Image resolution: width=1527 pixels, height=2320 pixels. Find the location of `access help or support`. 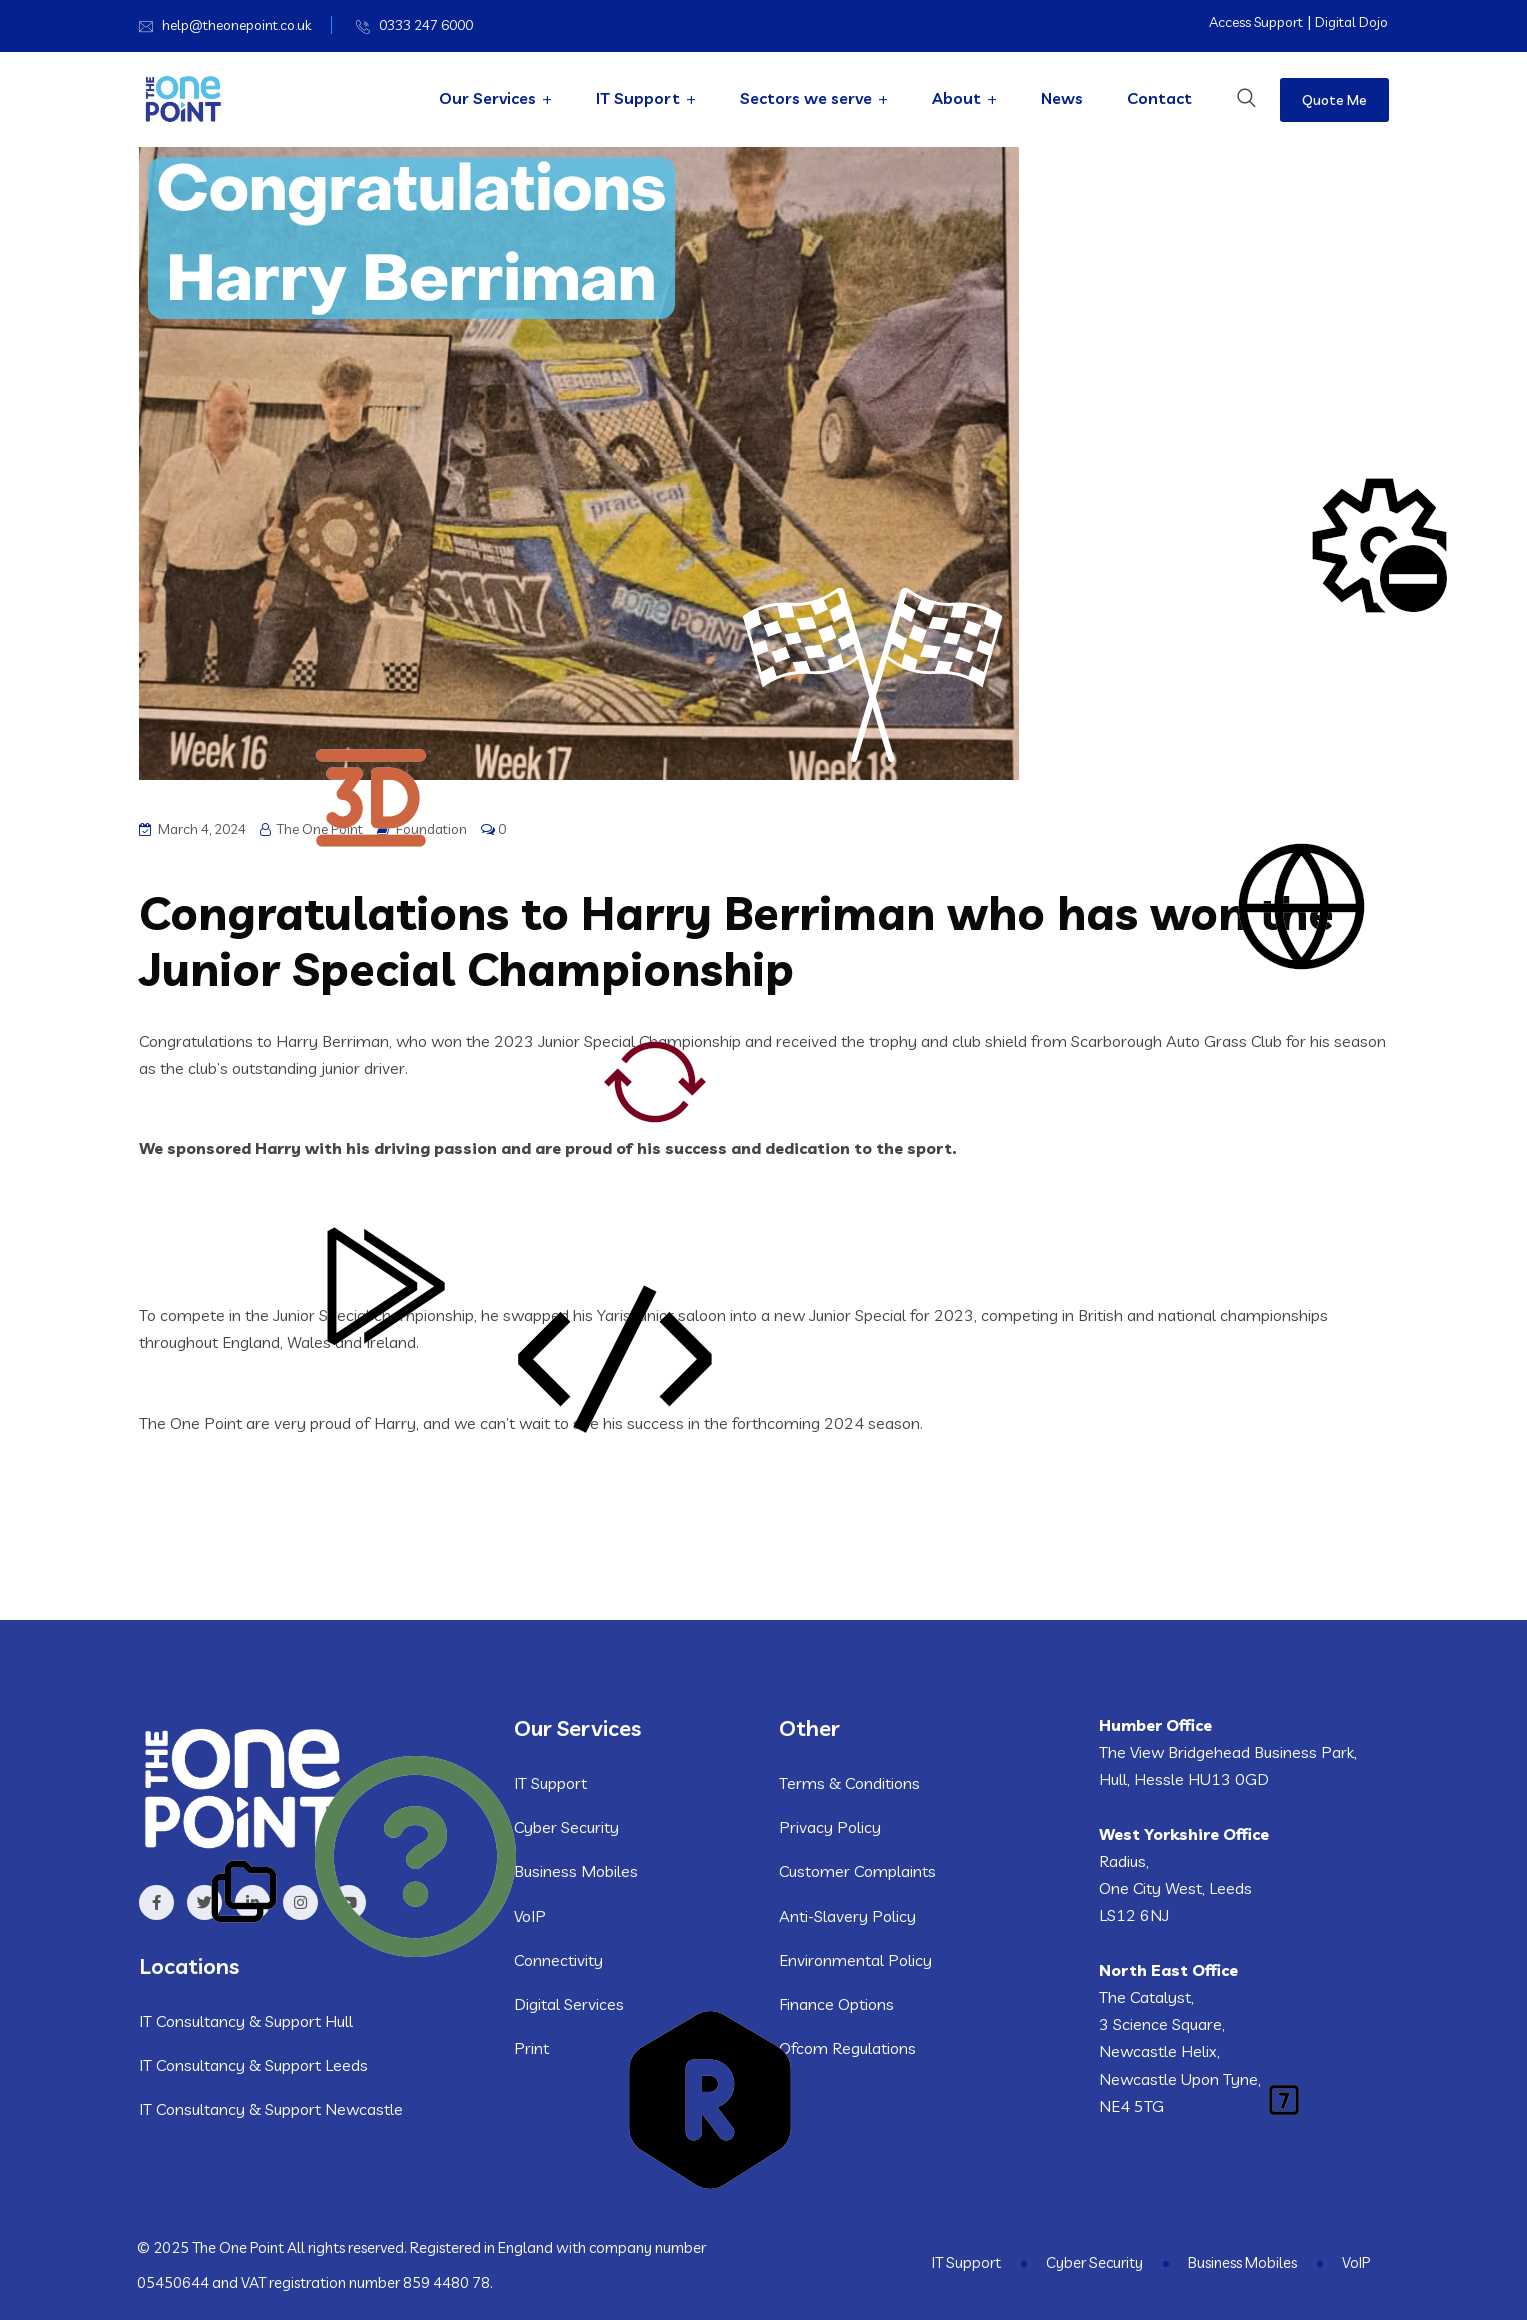

access help or support is located at coordinates (415, 1856).